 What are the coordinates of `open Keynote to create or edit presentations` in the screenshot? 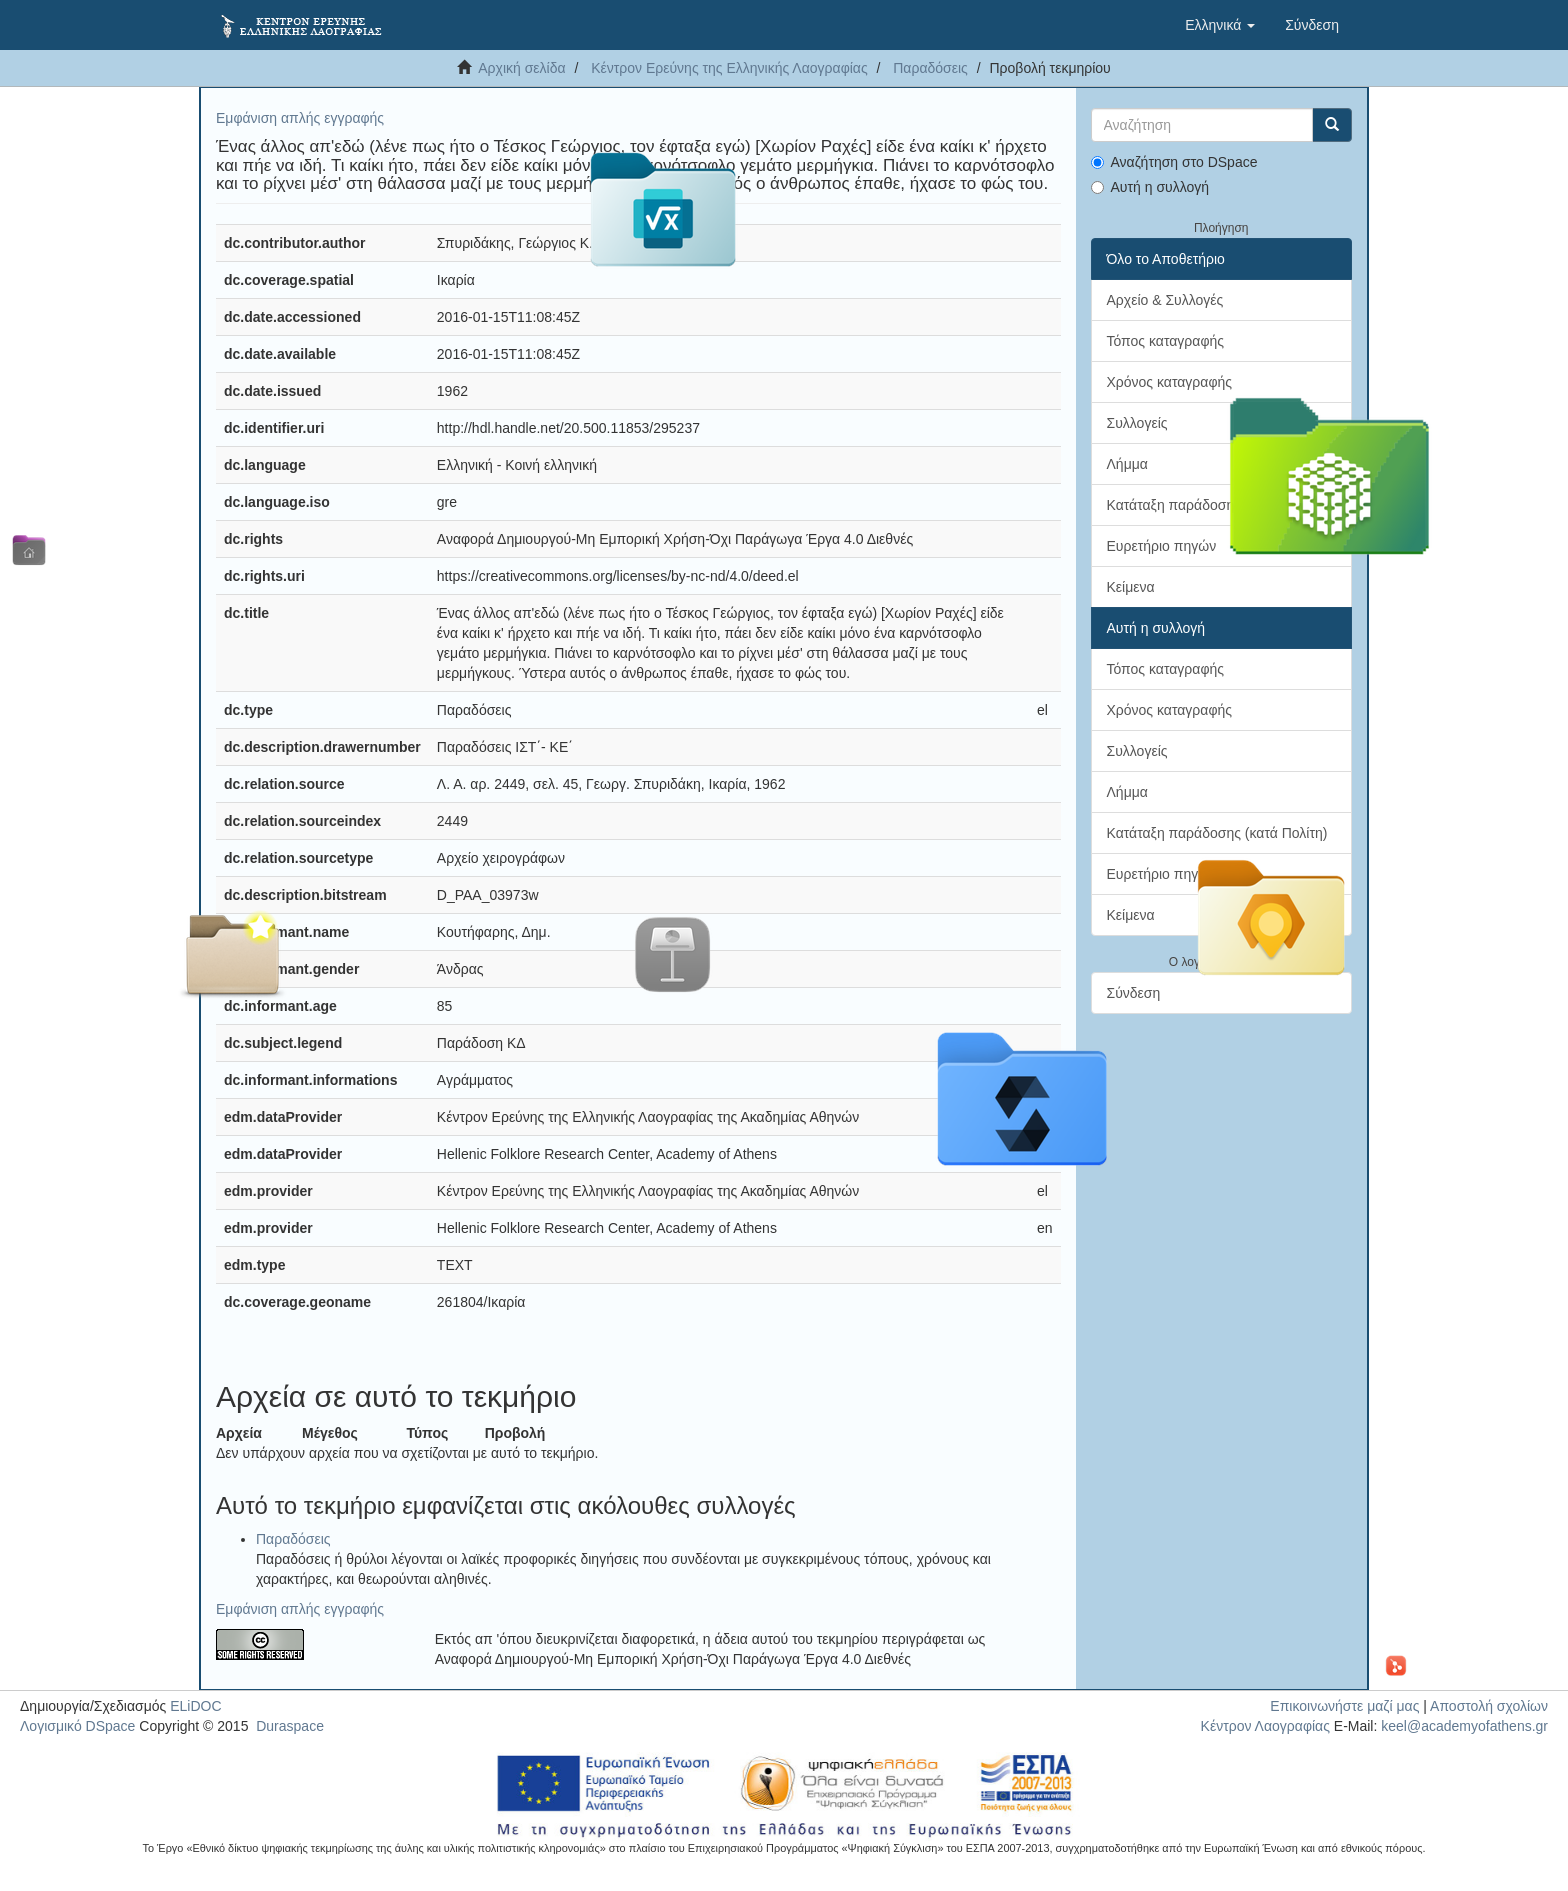 It's located at (672, 954).